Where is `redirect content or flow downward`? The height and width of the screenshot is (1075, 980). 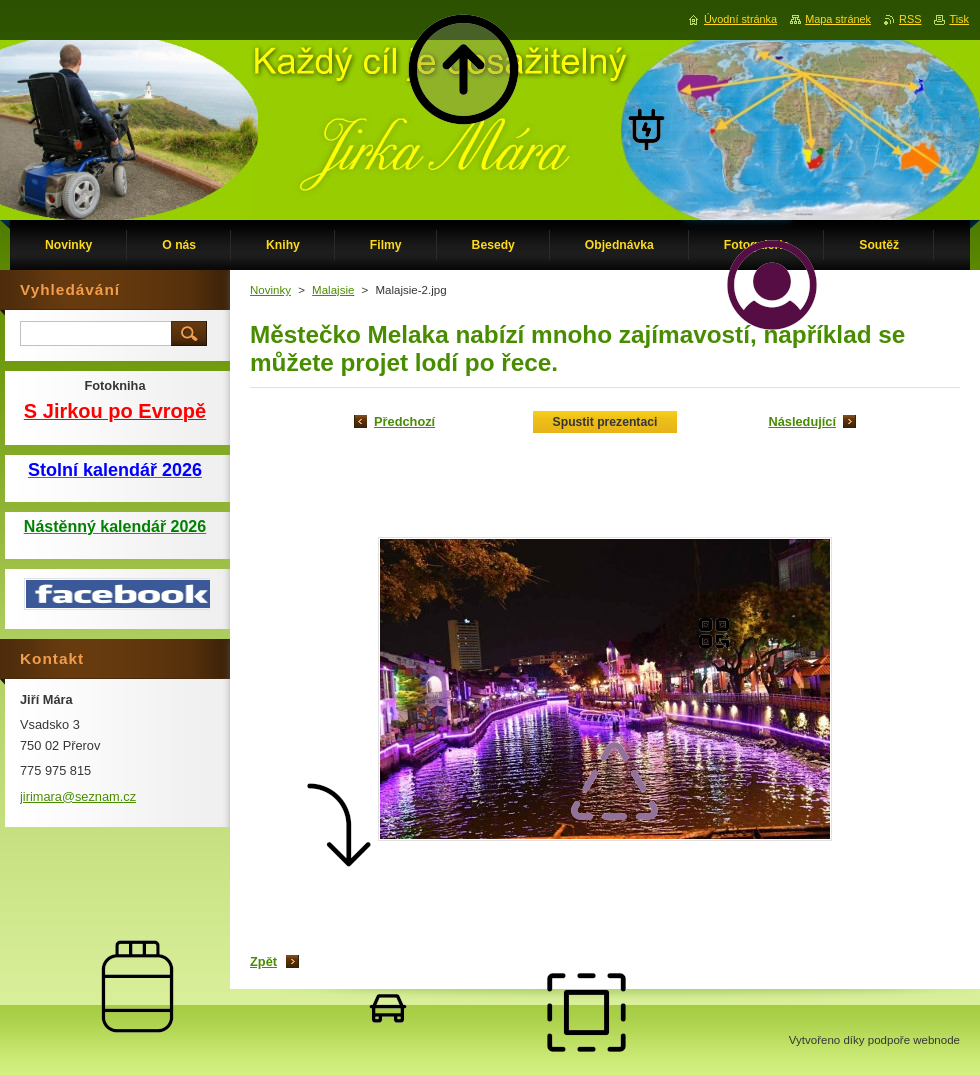
redirect content or flow downward is located at coordinates (339, 825).